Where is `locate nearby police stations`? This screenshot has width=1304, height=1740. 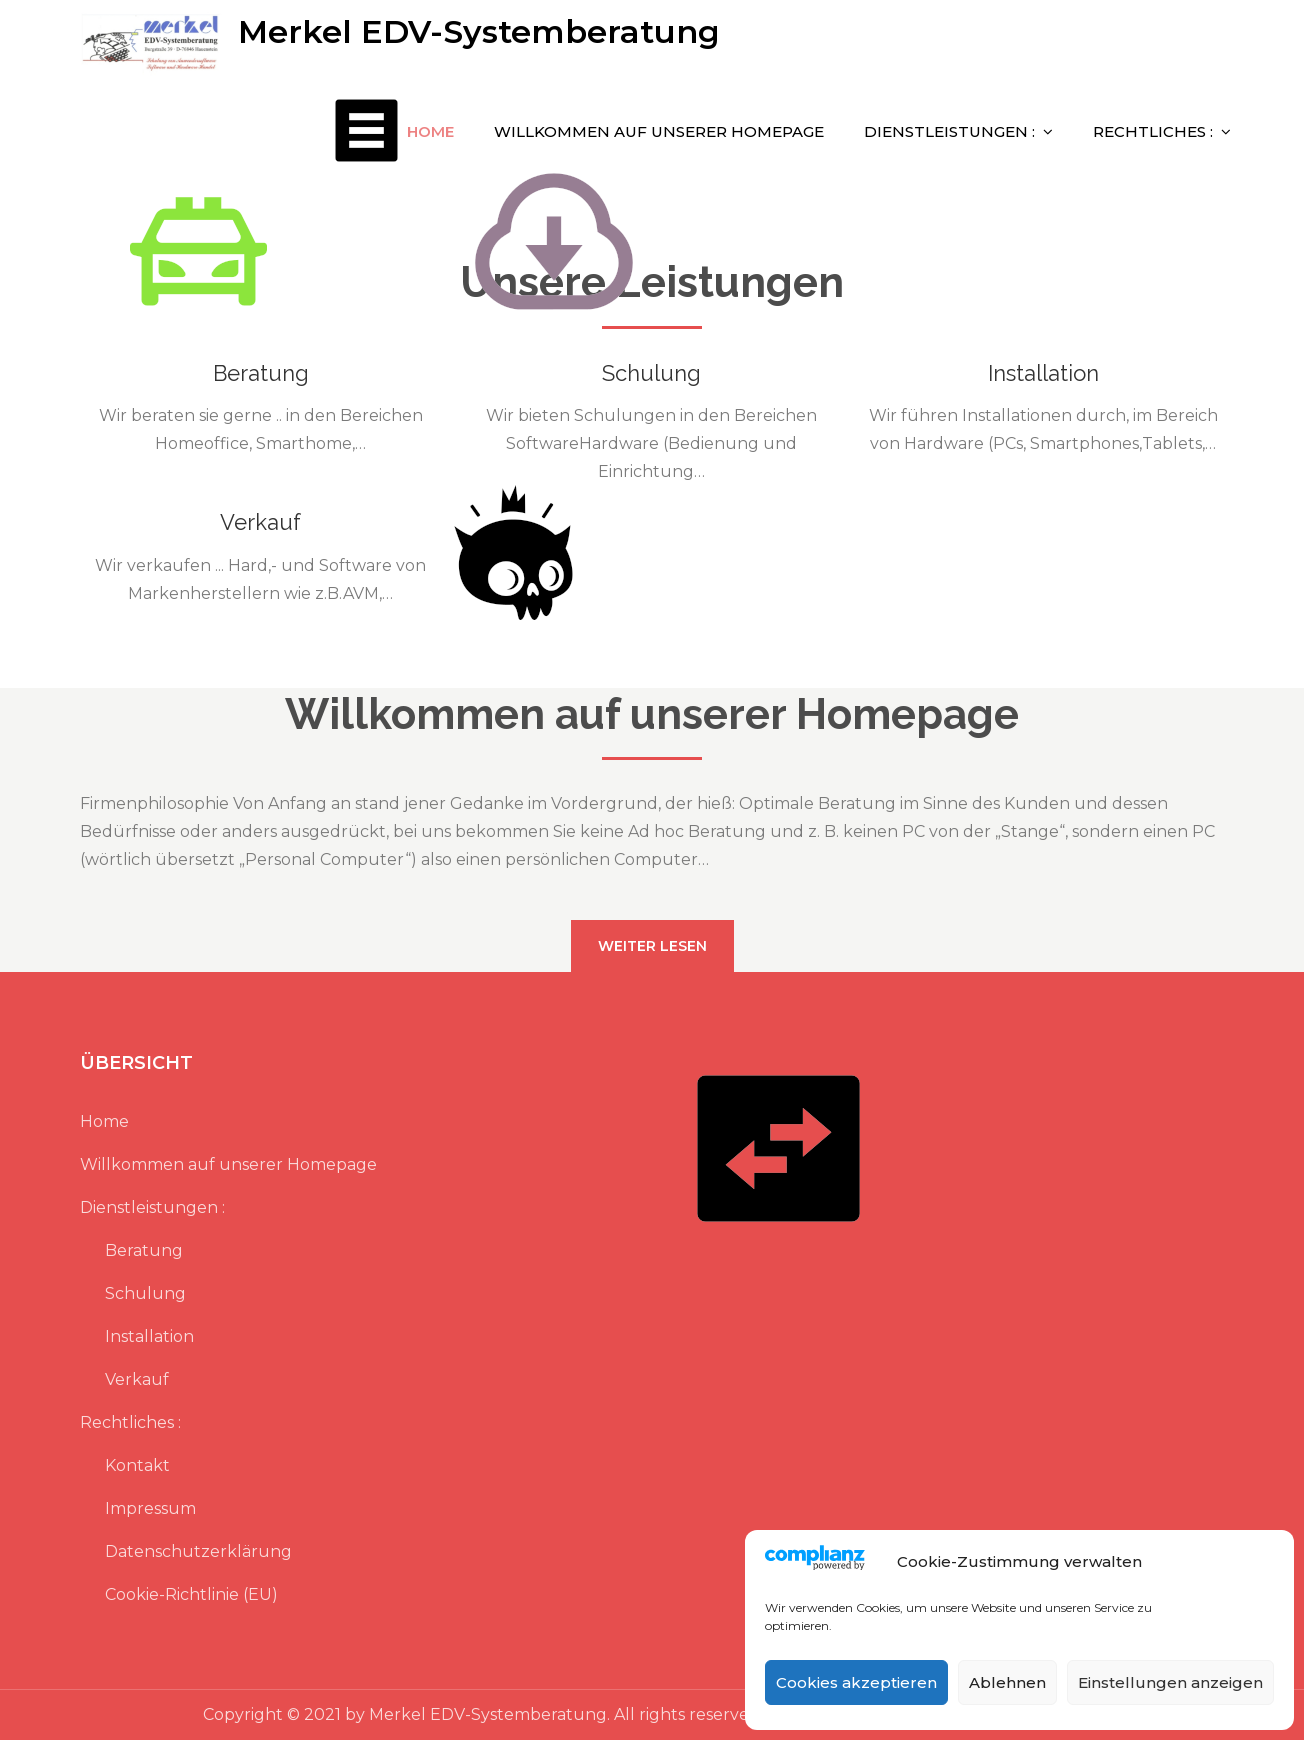
locate nearby police stations is located at coordinates (198, 248).